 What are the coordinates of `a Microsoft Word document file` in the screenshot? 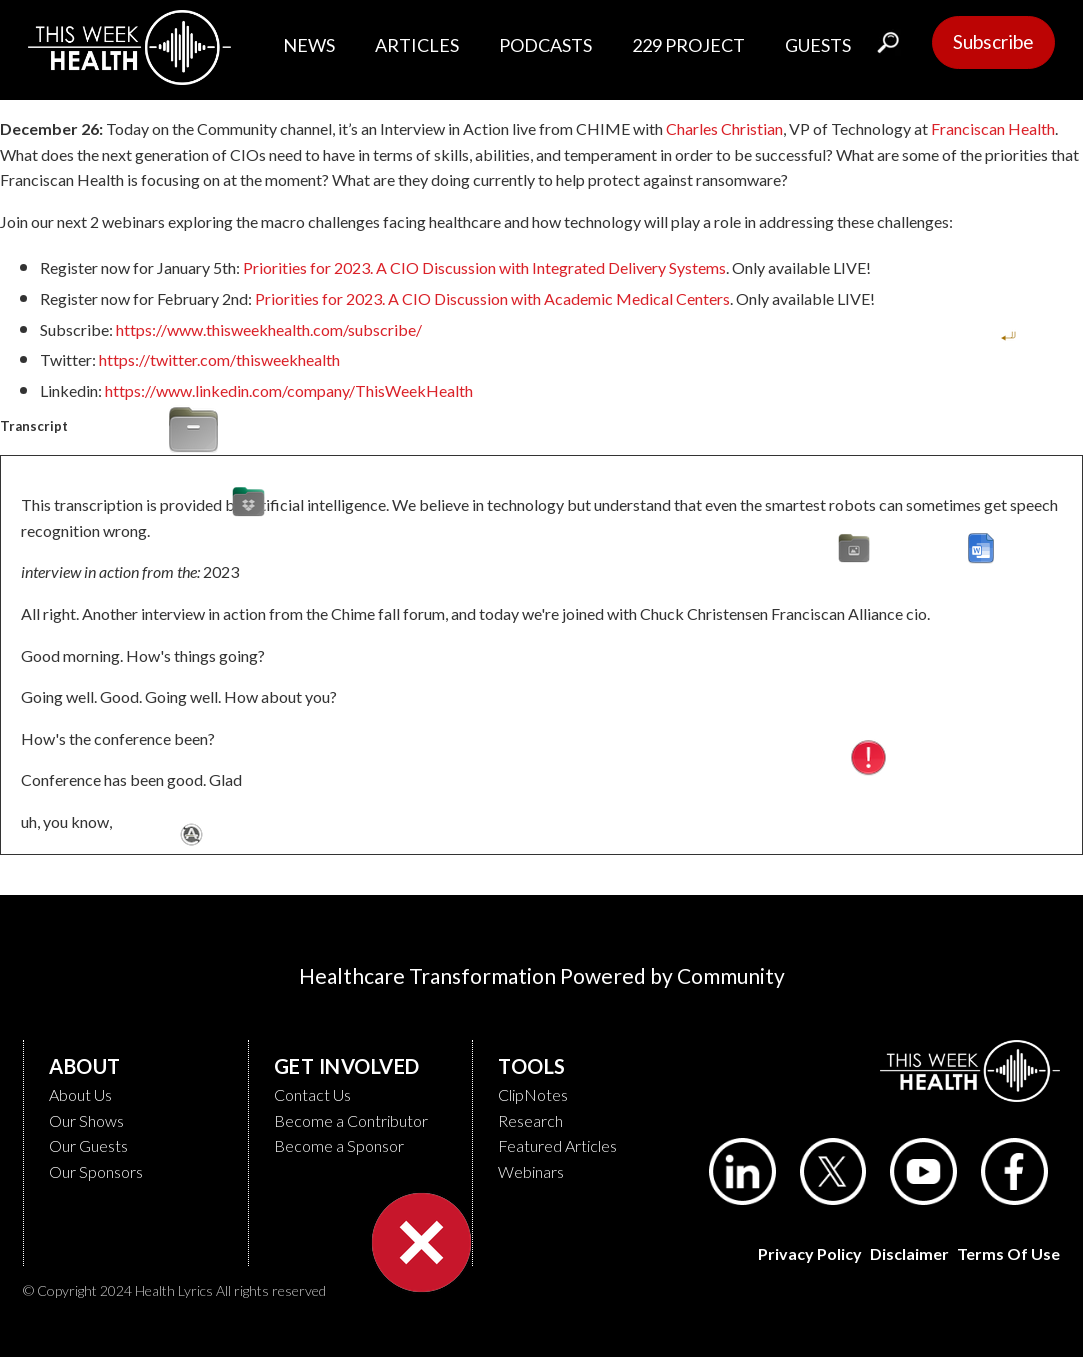 It's located at (981, 548).